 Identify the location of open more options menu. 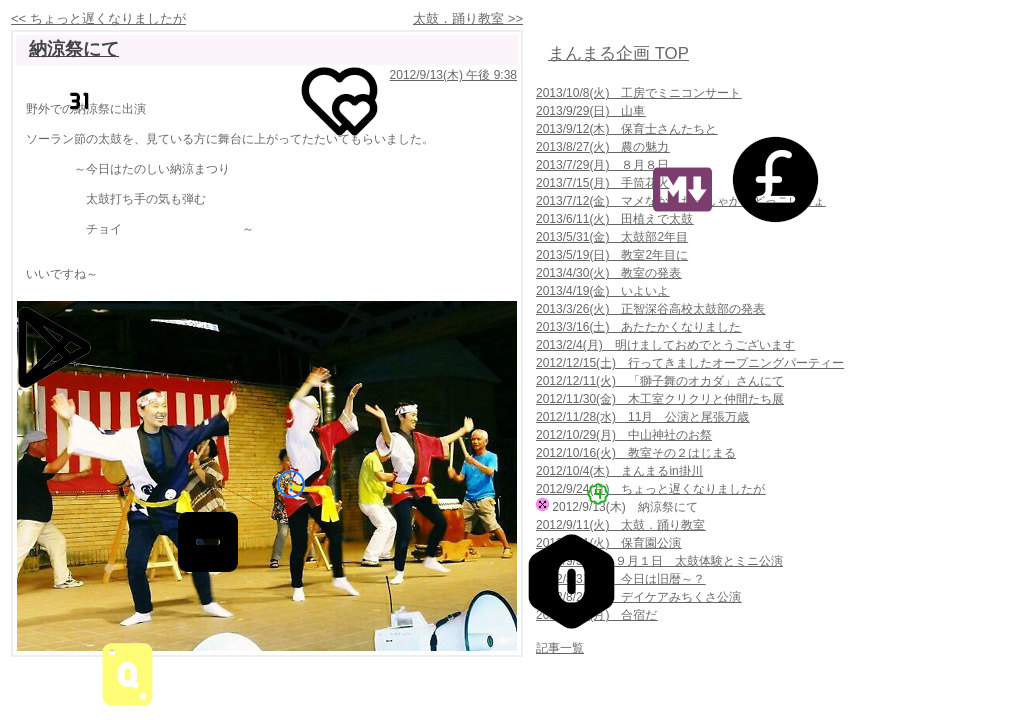
(291, 484).